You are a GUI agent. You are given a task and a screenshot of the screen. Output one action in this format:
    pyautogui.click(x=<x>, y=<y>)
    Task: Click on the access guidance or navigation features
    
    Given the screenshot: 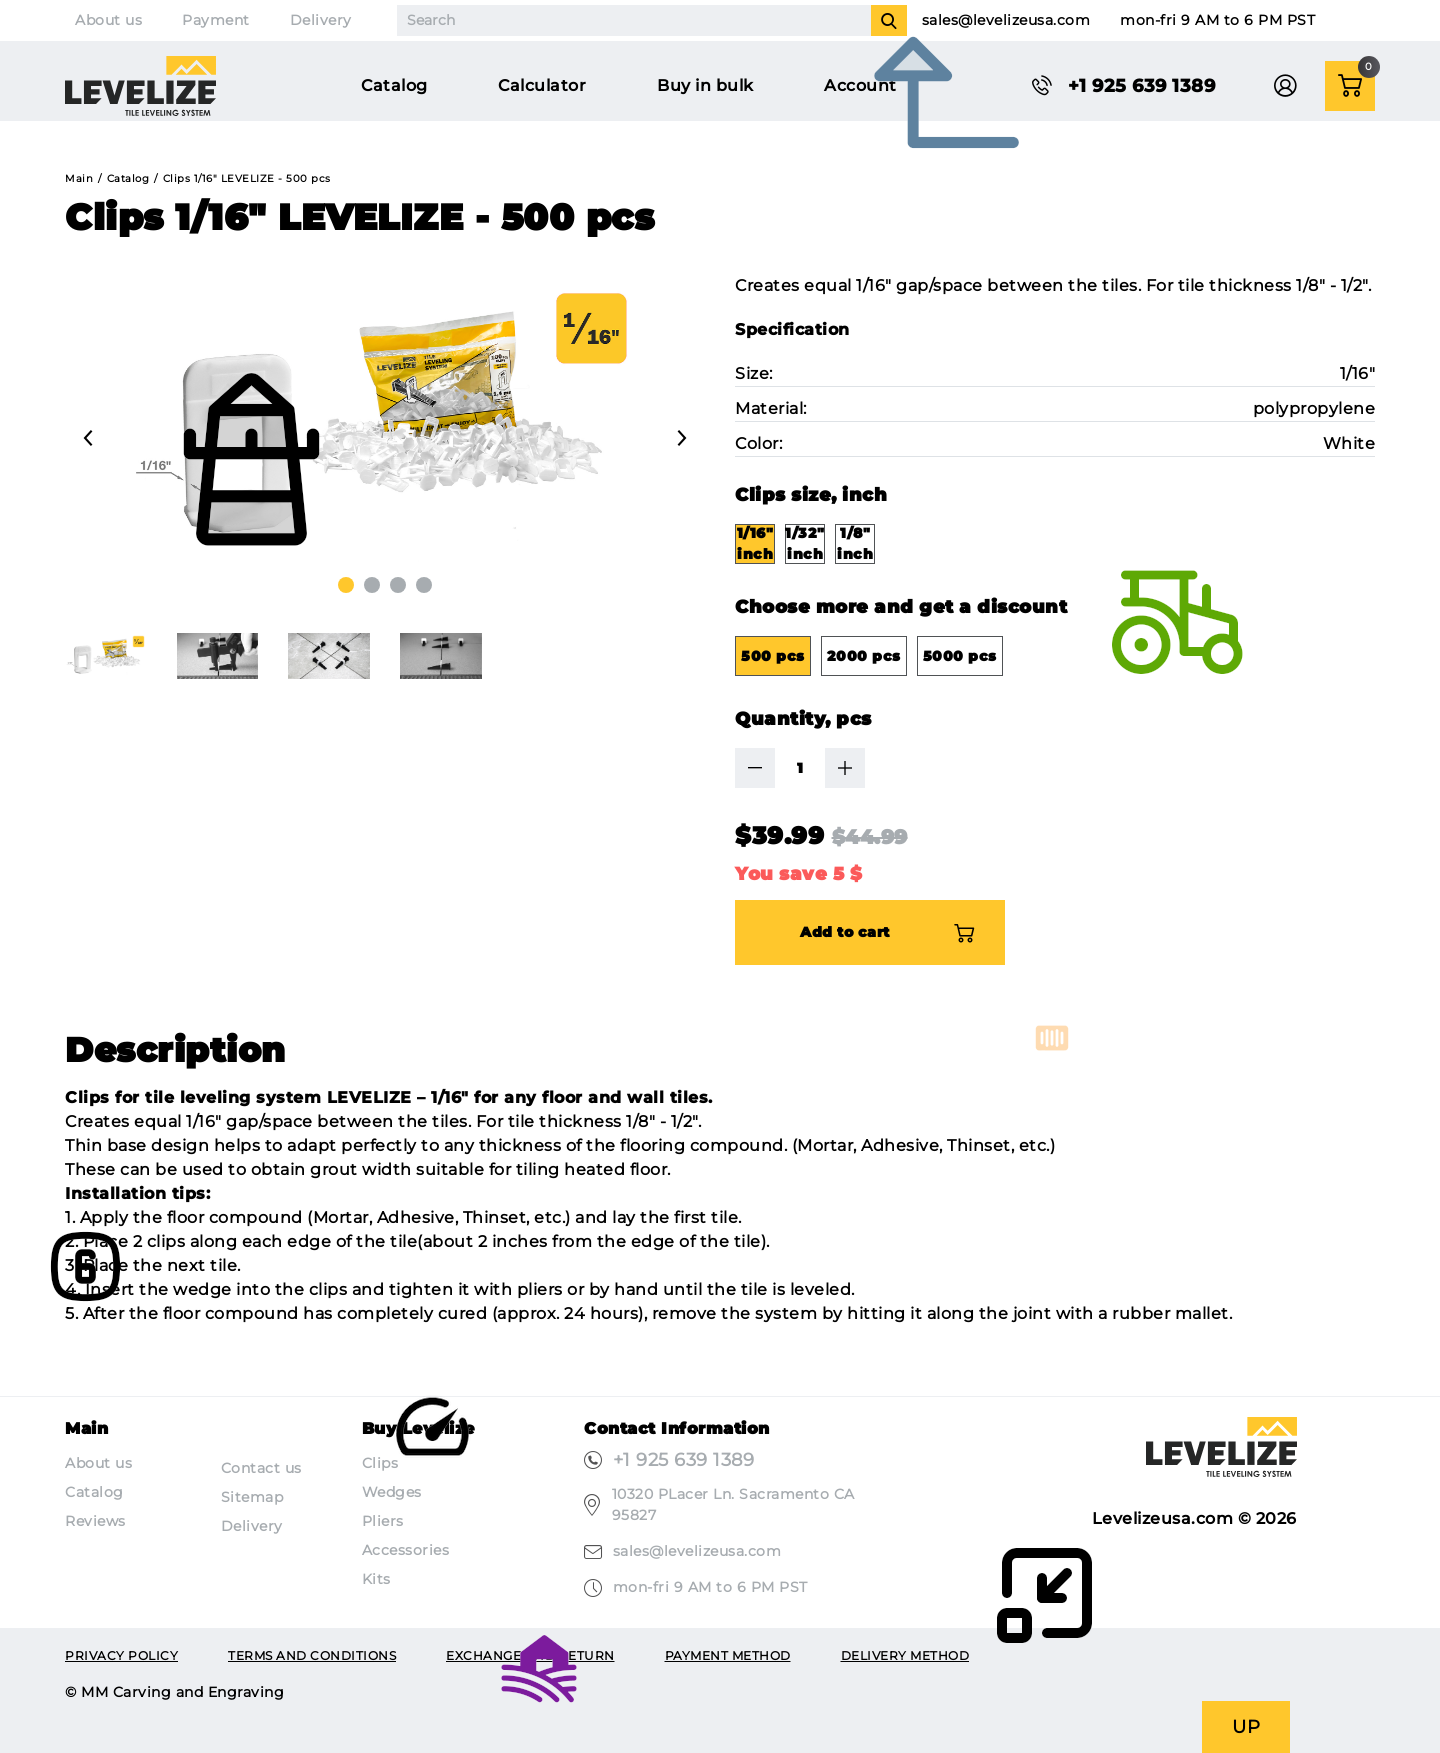 What is the action you would take?
    pyautogui.click(x=251, y=465)
    